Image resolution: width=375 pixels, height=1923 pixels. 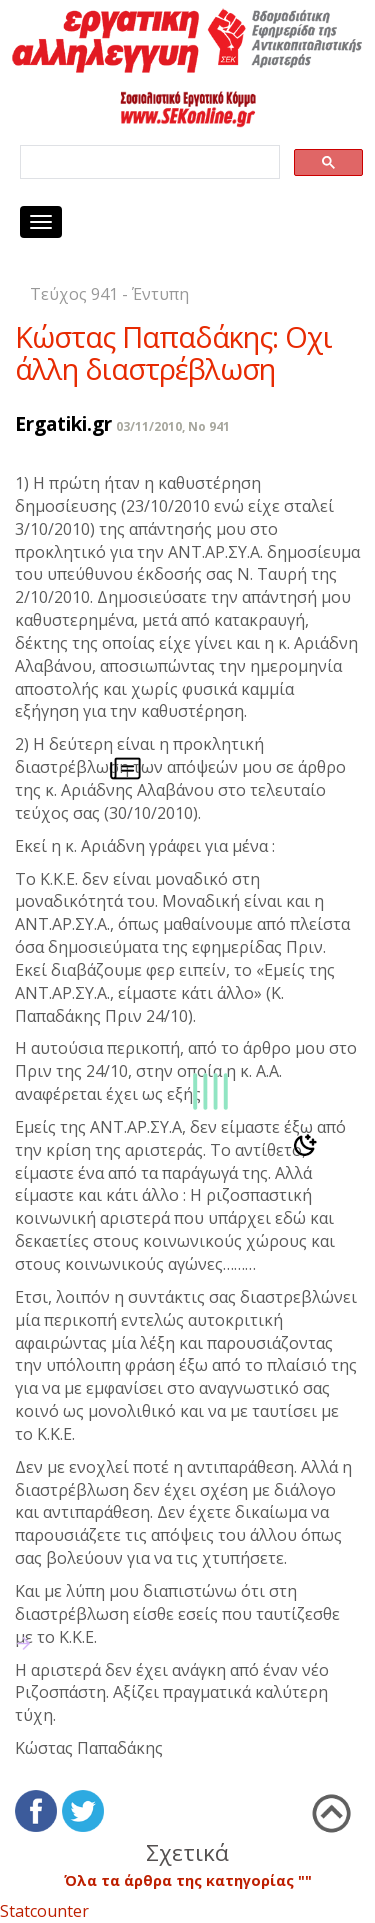 What do you see at coordinates (126, 768) in the screenshot?
I see `view news articles or updates` at bounding box center [126, 768].